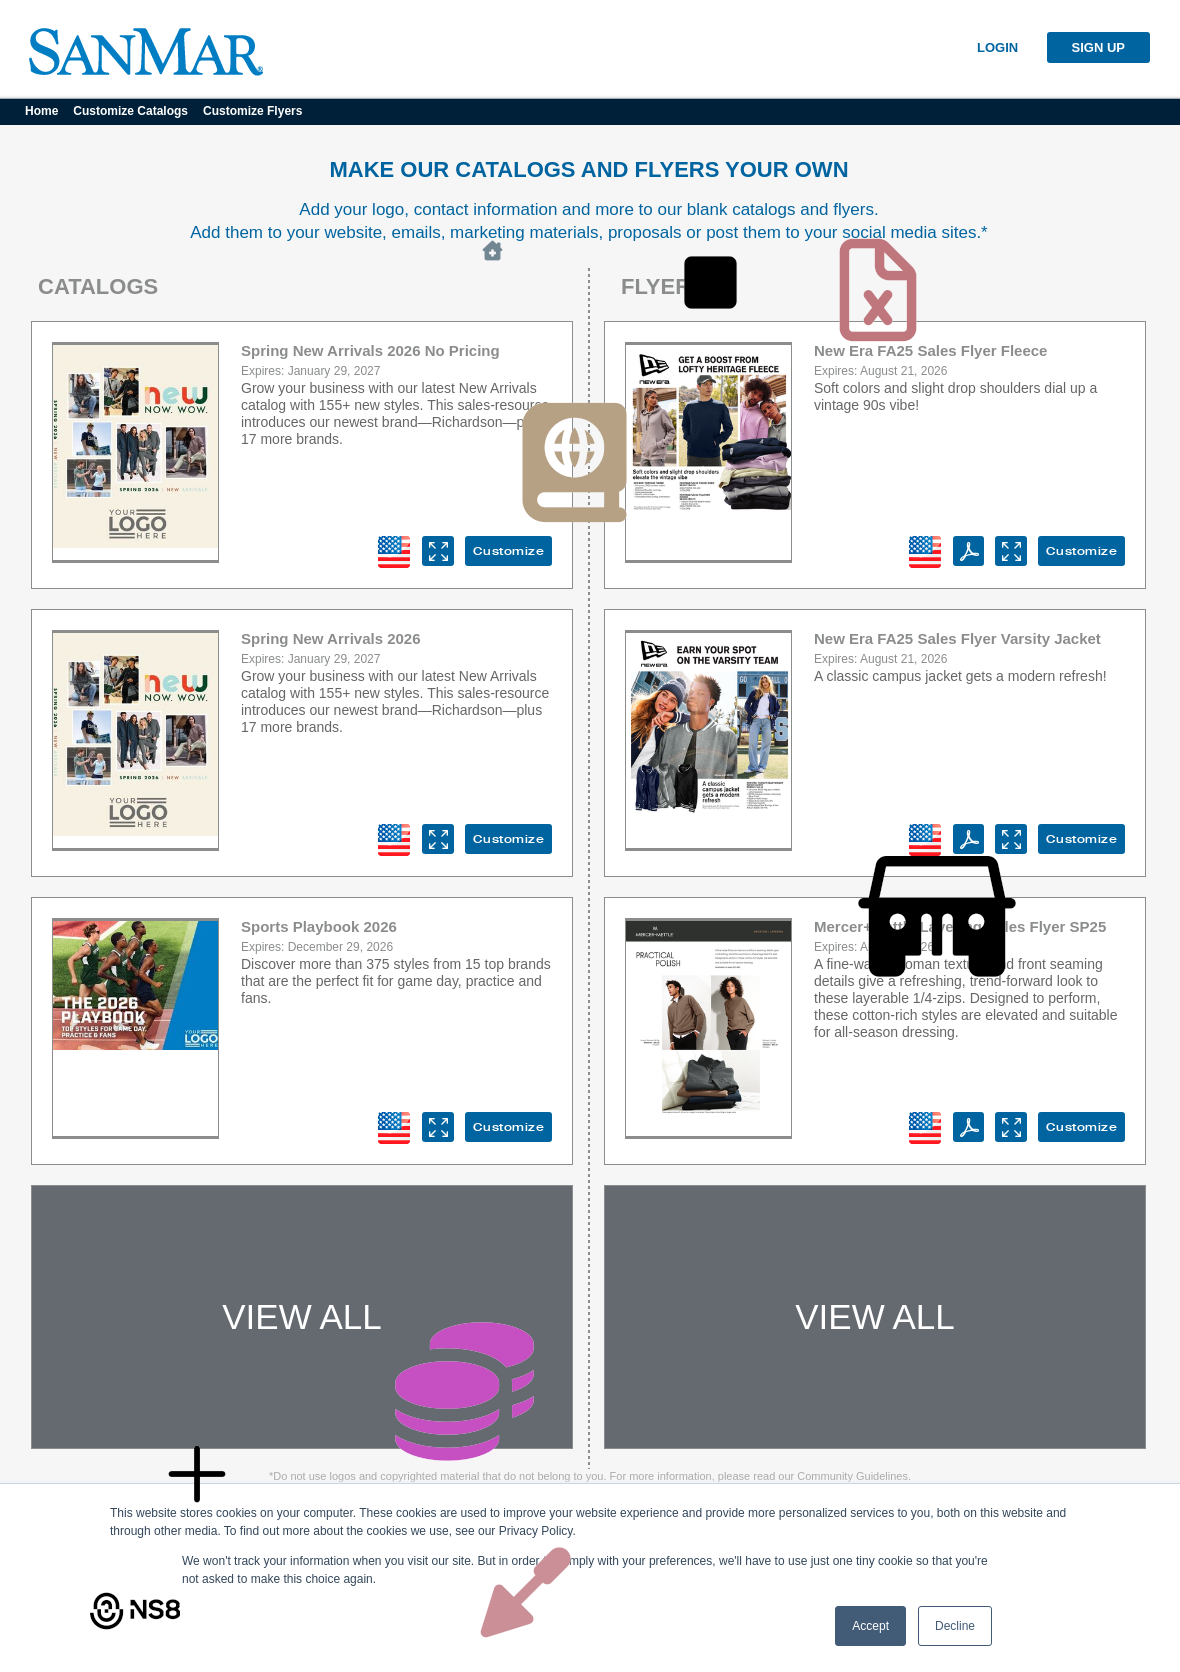  I want to click on access home healthcare services, so click(492, 250).